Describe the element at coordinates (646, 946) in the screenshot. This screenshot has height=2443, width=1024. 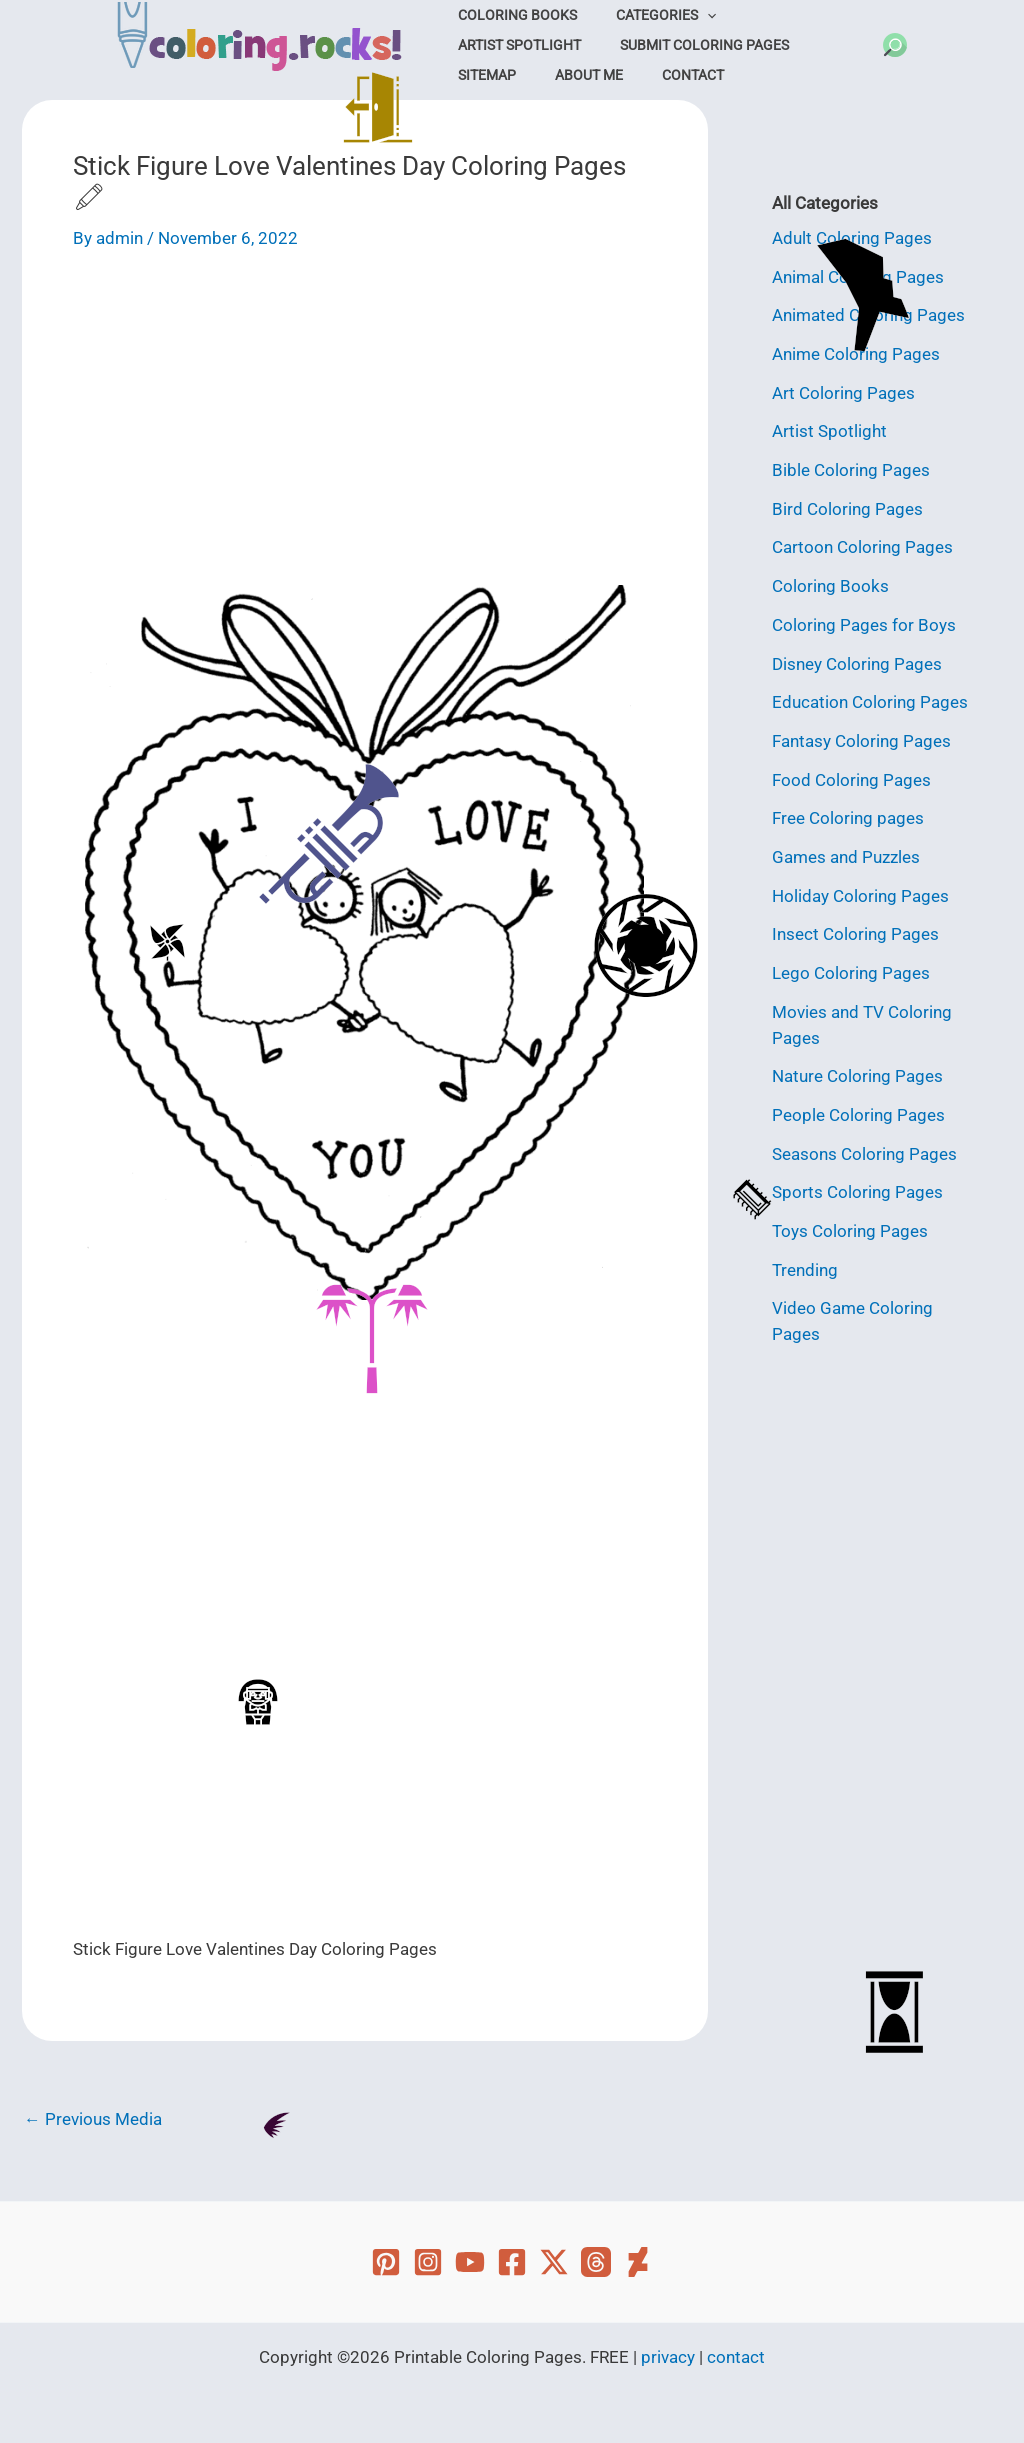
I see `camera aperture or shutter control` at that location.